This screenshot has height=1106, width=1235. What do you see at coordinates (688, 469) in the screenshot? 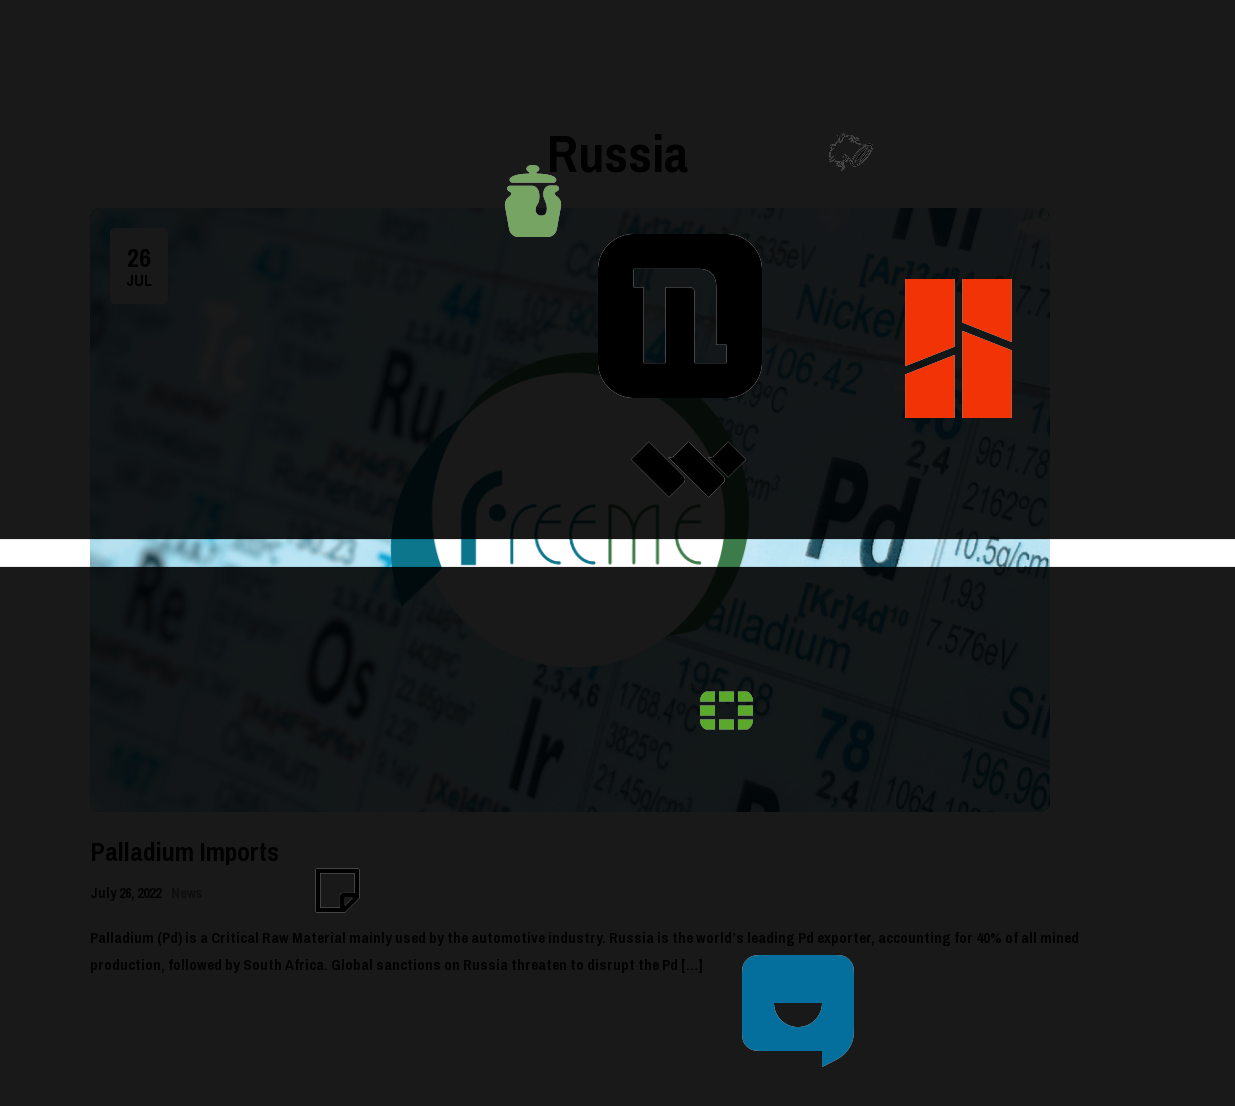
I see `wondershare brand logo` at bounding box center [688, 469].